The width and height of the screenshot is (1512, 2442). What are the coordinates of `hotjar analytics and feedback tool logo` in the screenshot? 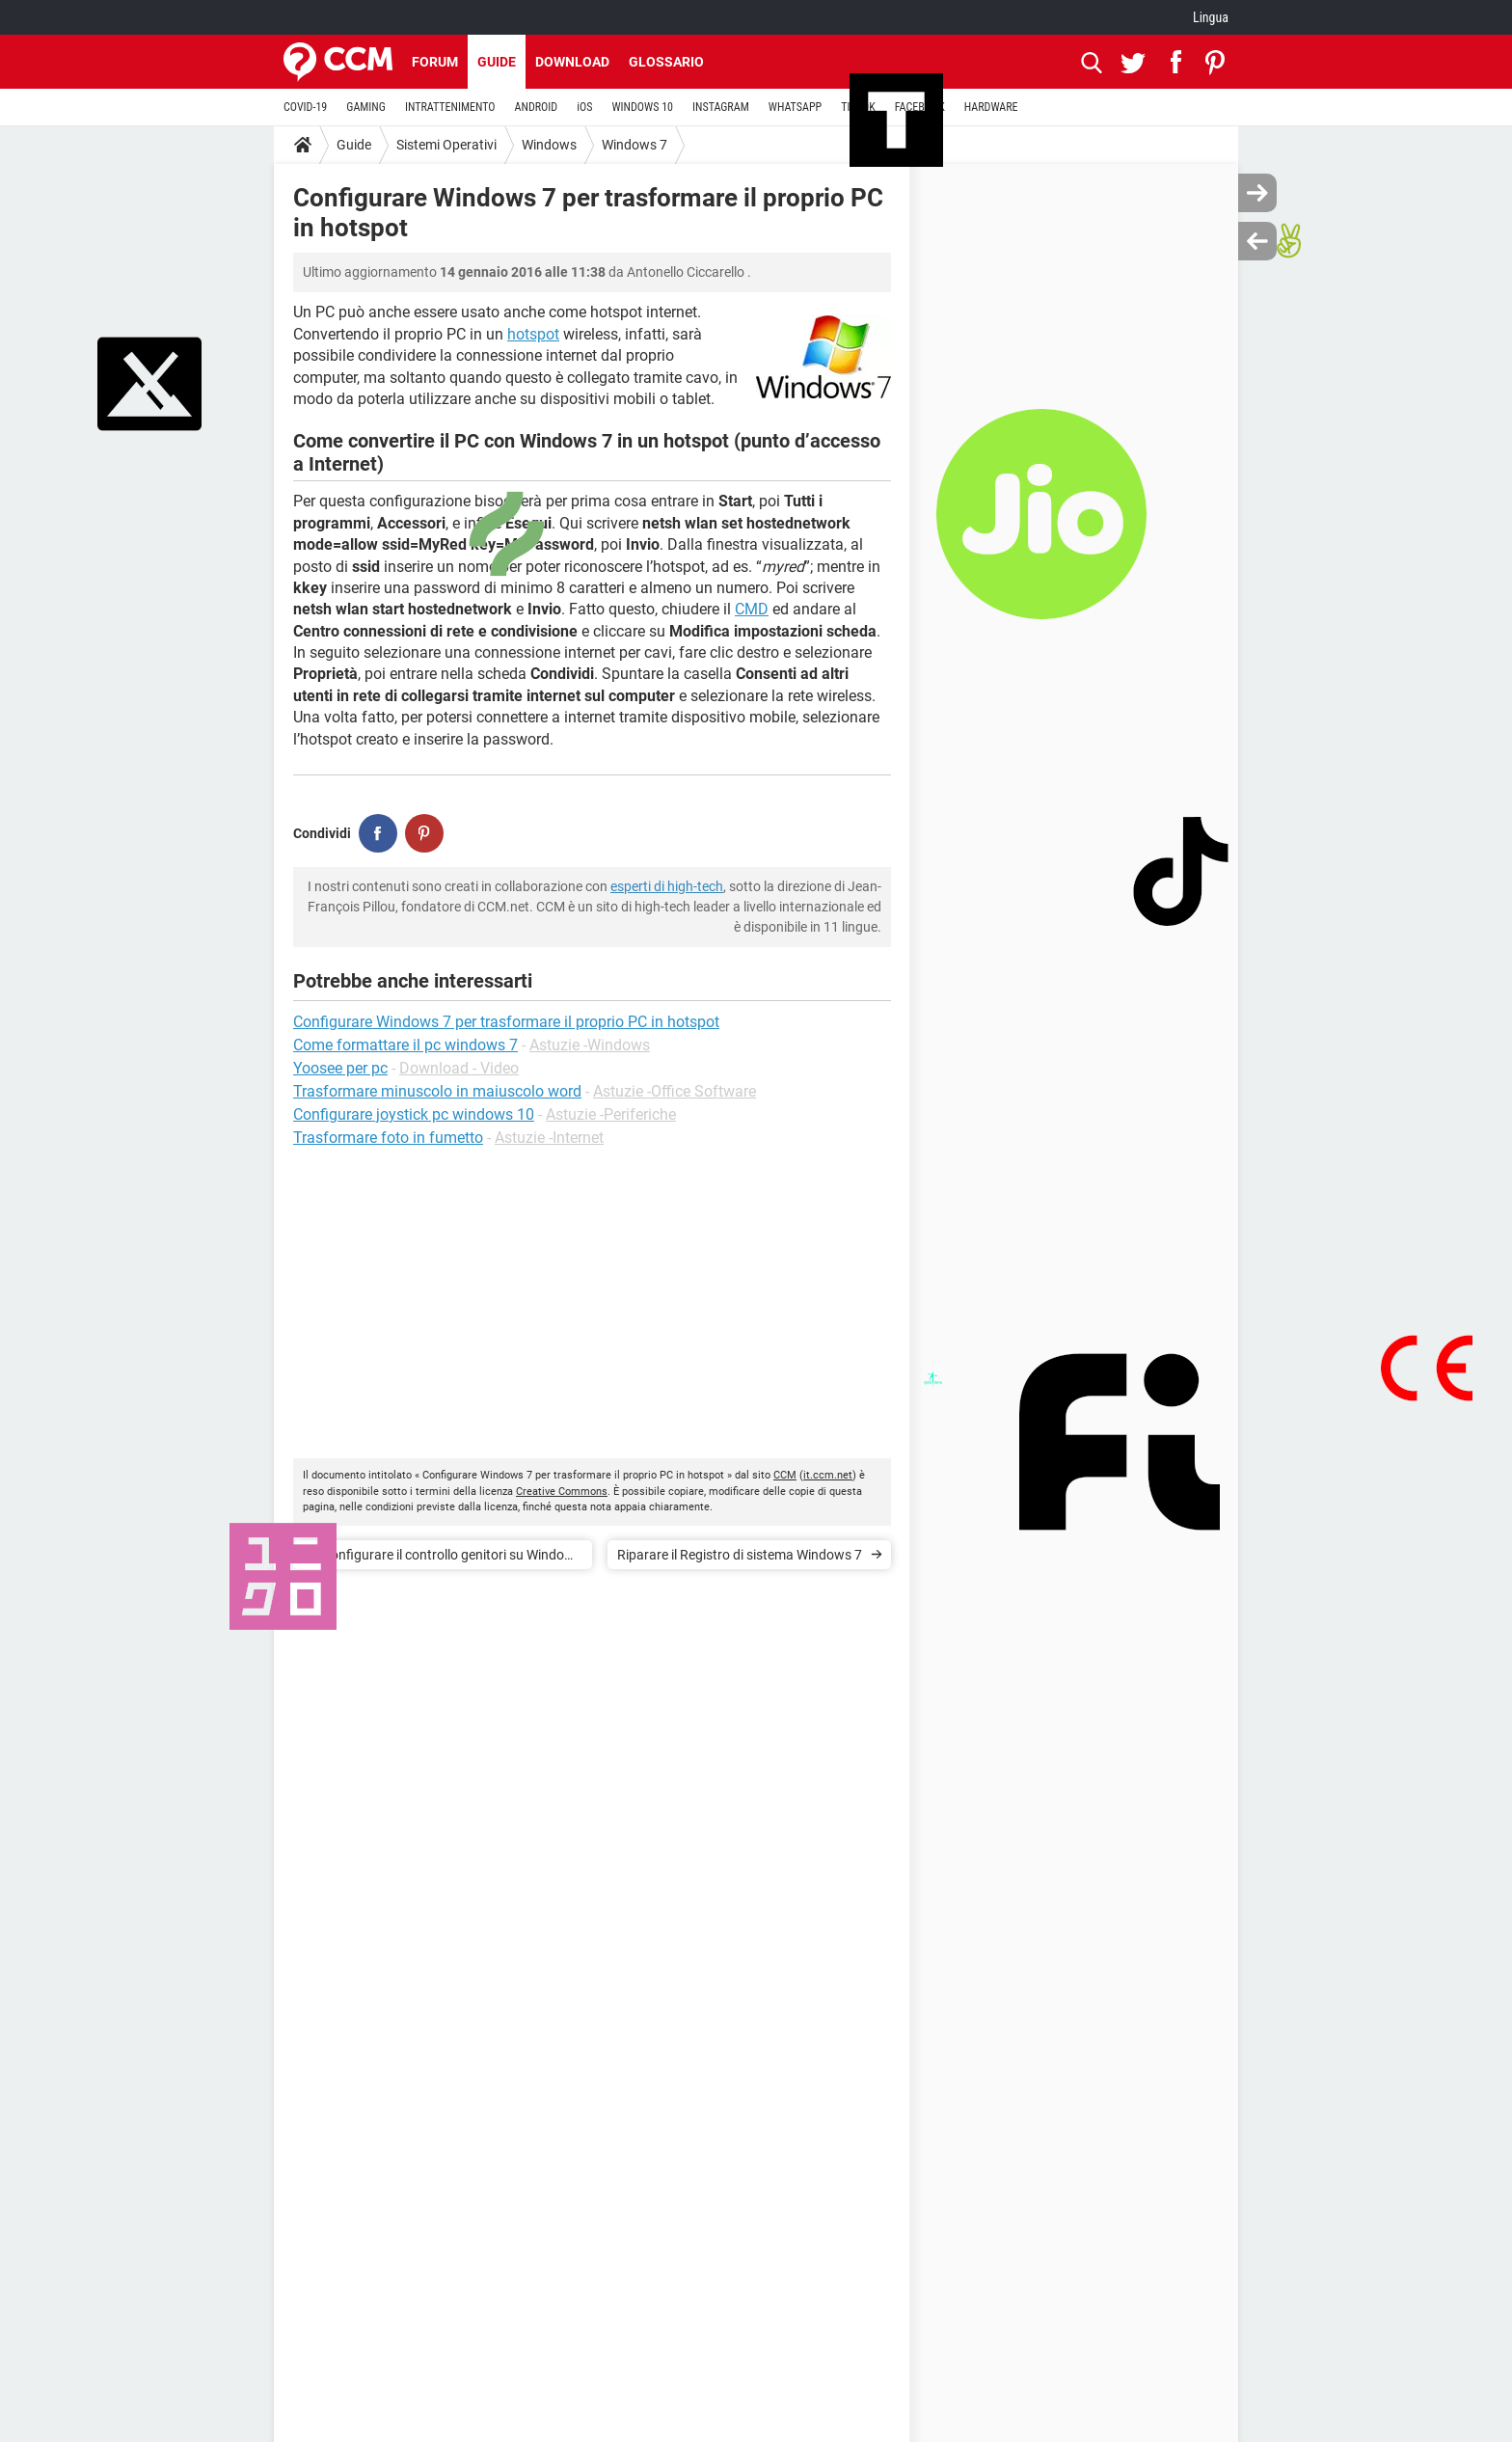 It's located at (505, 533).